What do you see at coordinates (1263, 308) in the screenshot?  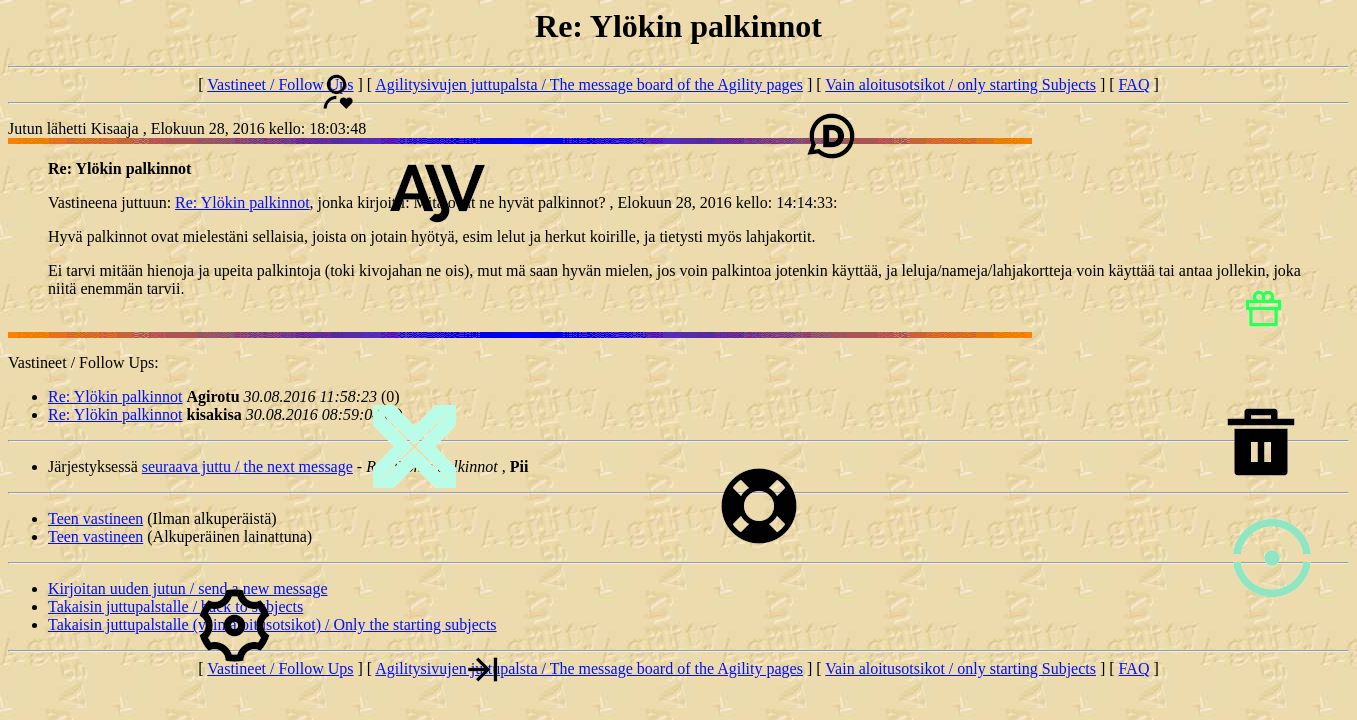 I see `view available rewards or gifts` at bounding box center [1263, 308].